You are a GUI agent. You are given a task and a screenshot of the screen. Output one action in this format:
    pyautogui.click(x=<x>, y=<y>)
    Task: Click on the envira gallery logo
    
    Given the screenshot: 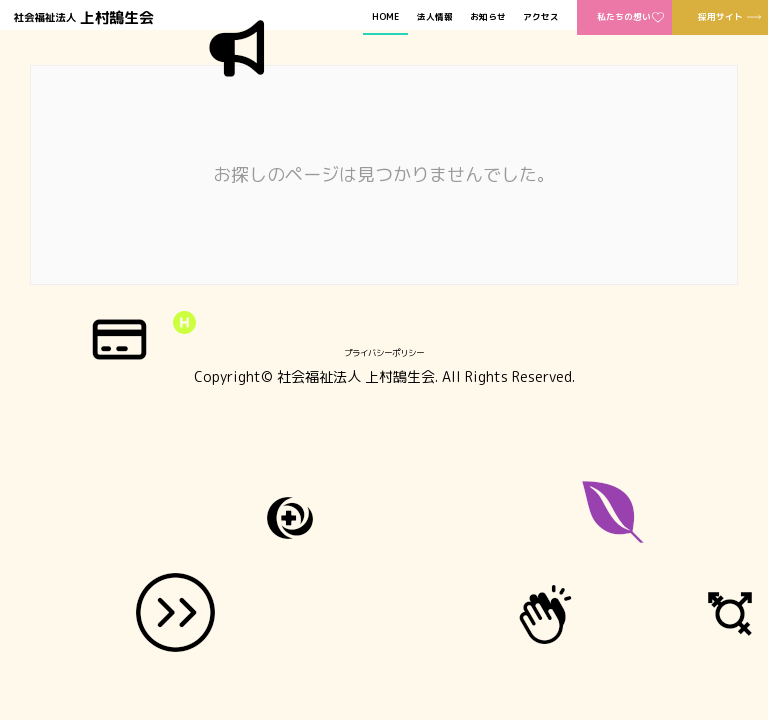 What is the action you would take?
    pyautogui.click(x=613, y=512)
    